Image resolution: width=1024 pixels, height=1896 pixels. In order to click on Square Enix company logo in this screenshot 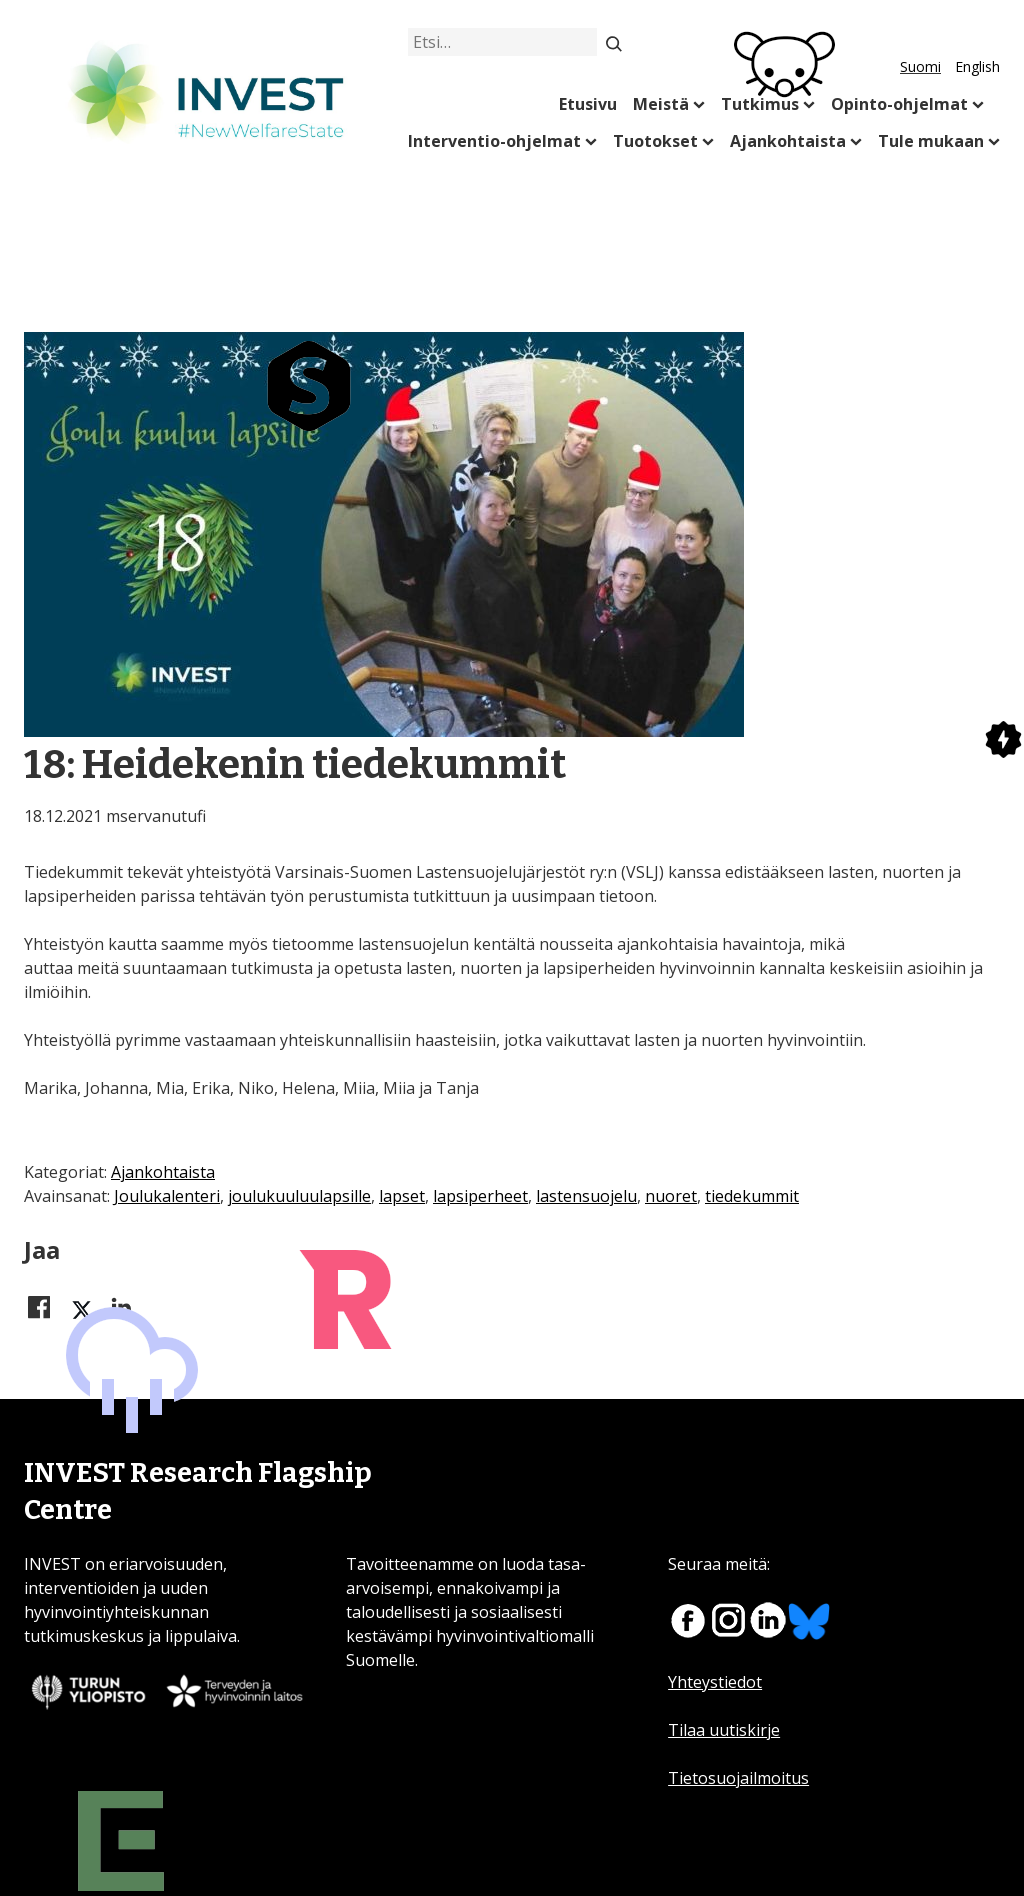, I will do `click(121, 1841)`.